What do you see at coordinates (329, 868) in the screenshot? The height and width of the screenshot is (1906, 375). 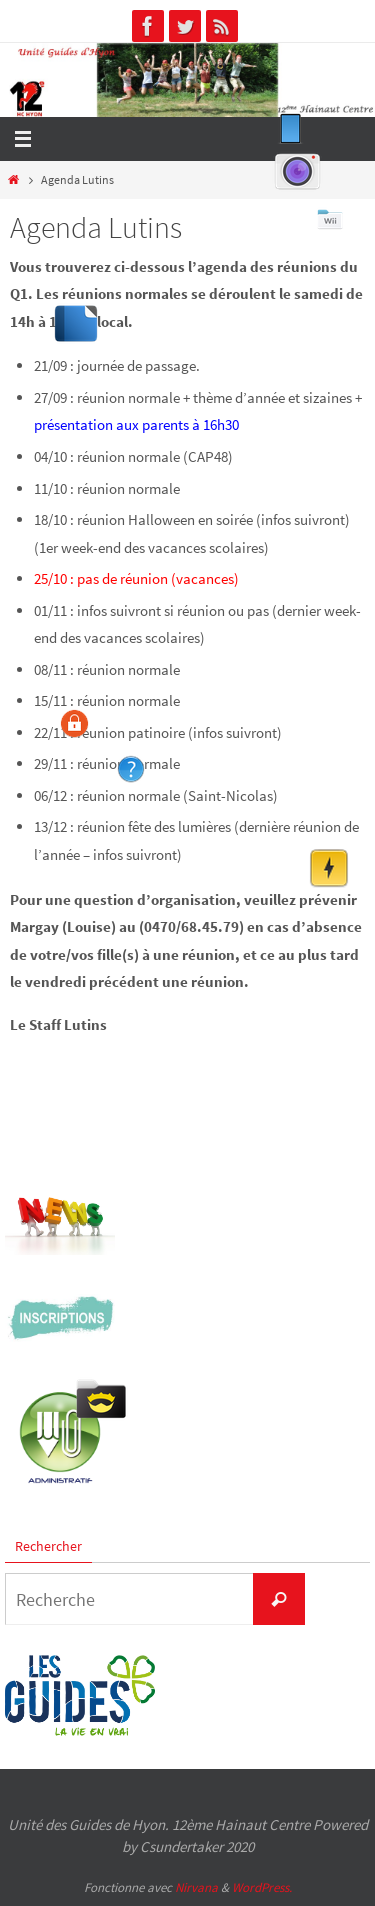 I see `access power and battery settings` at bounding box center [329, 868].